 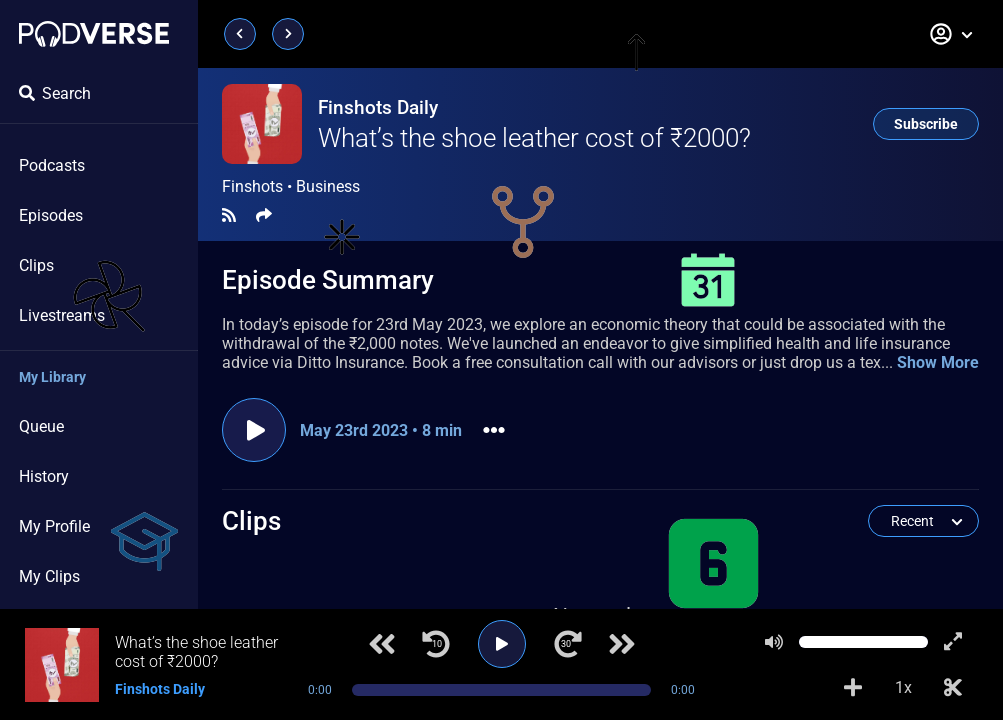 What do you see at coordinates (342, 237) in the screenshot?
I see `connect to Zapier automation platform` at bounding box center [342, 237].